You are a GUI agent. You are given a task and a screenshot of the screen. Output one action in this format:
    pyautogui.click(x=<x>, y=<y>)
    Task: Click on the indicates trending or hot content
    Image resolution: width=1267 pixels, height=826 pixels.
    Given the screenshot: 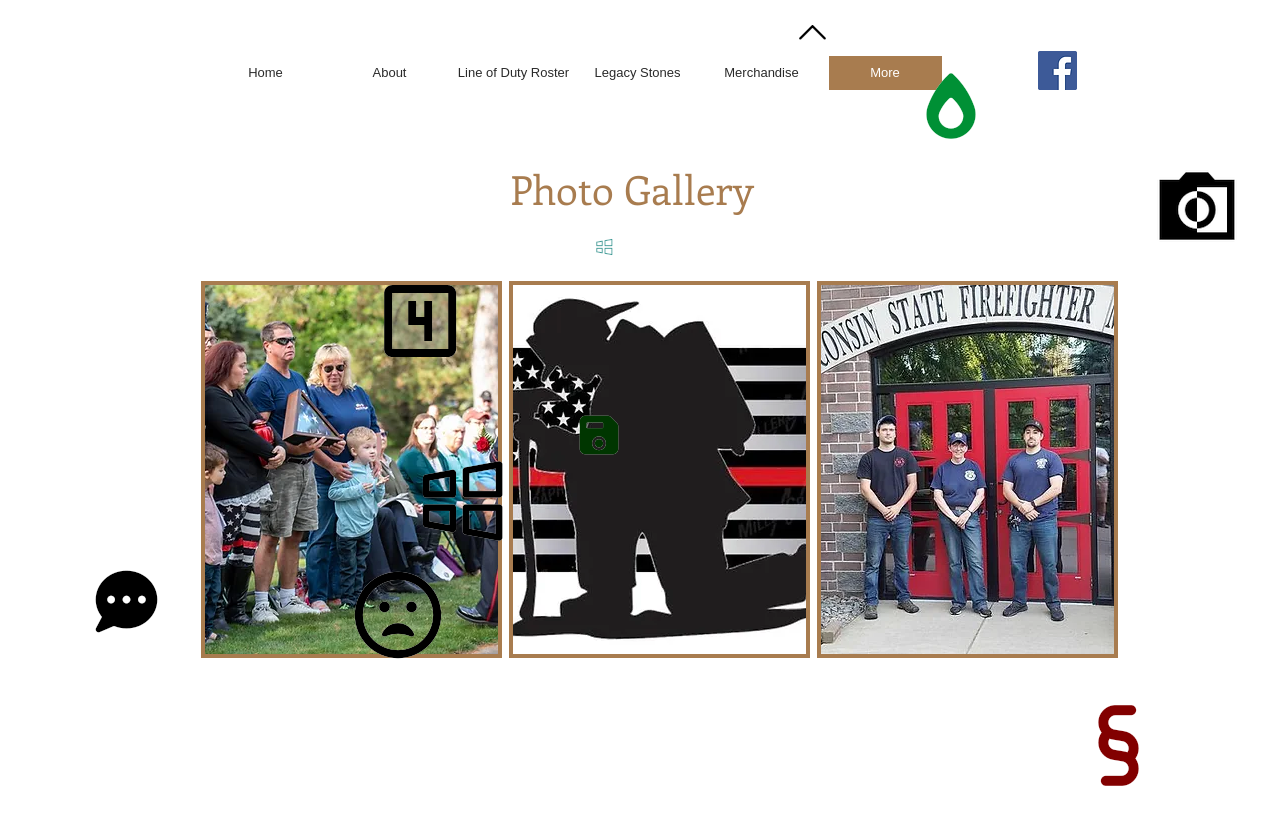 What is the action you would take?
    pyautogui.click(x=951, y=106)
    